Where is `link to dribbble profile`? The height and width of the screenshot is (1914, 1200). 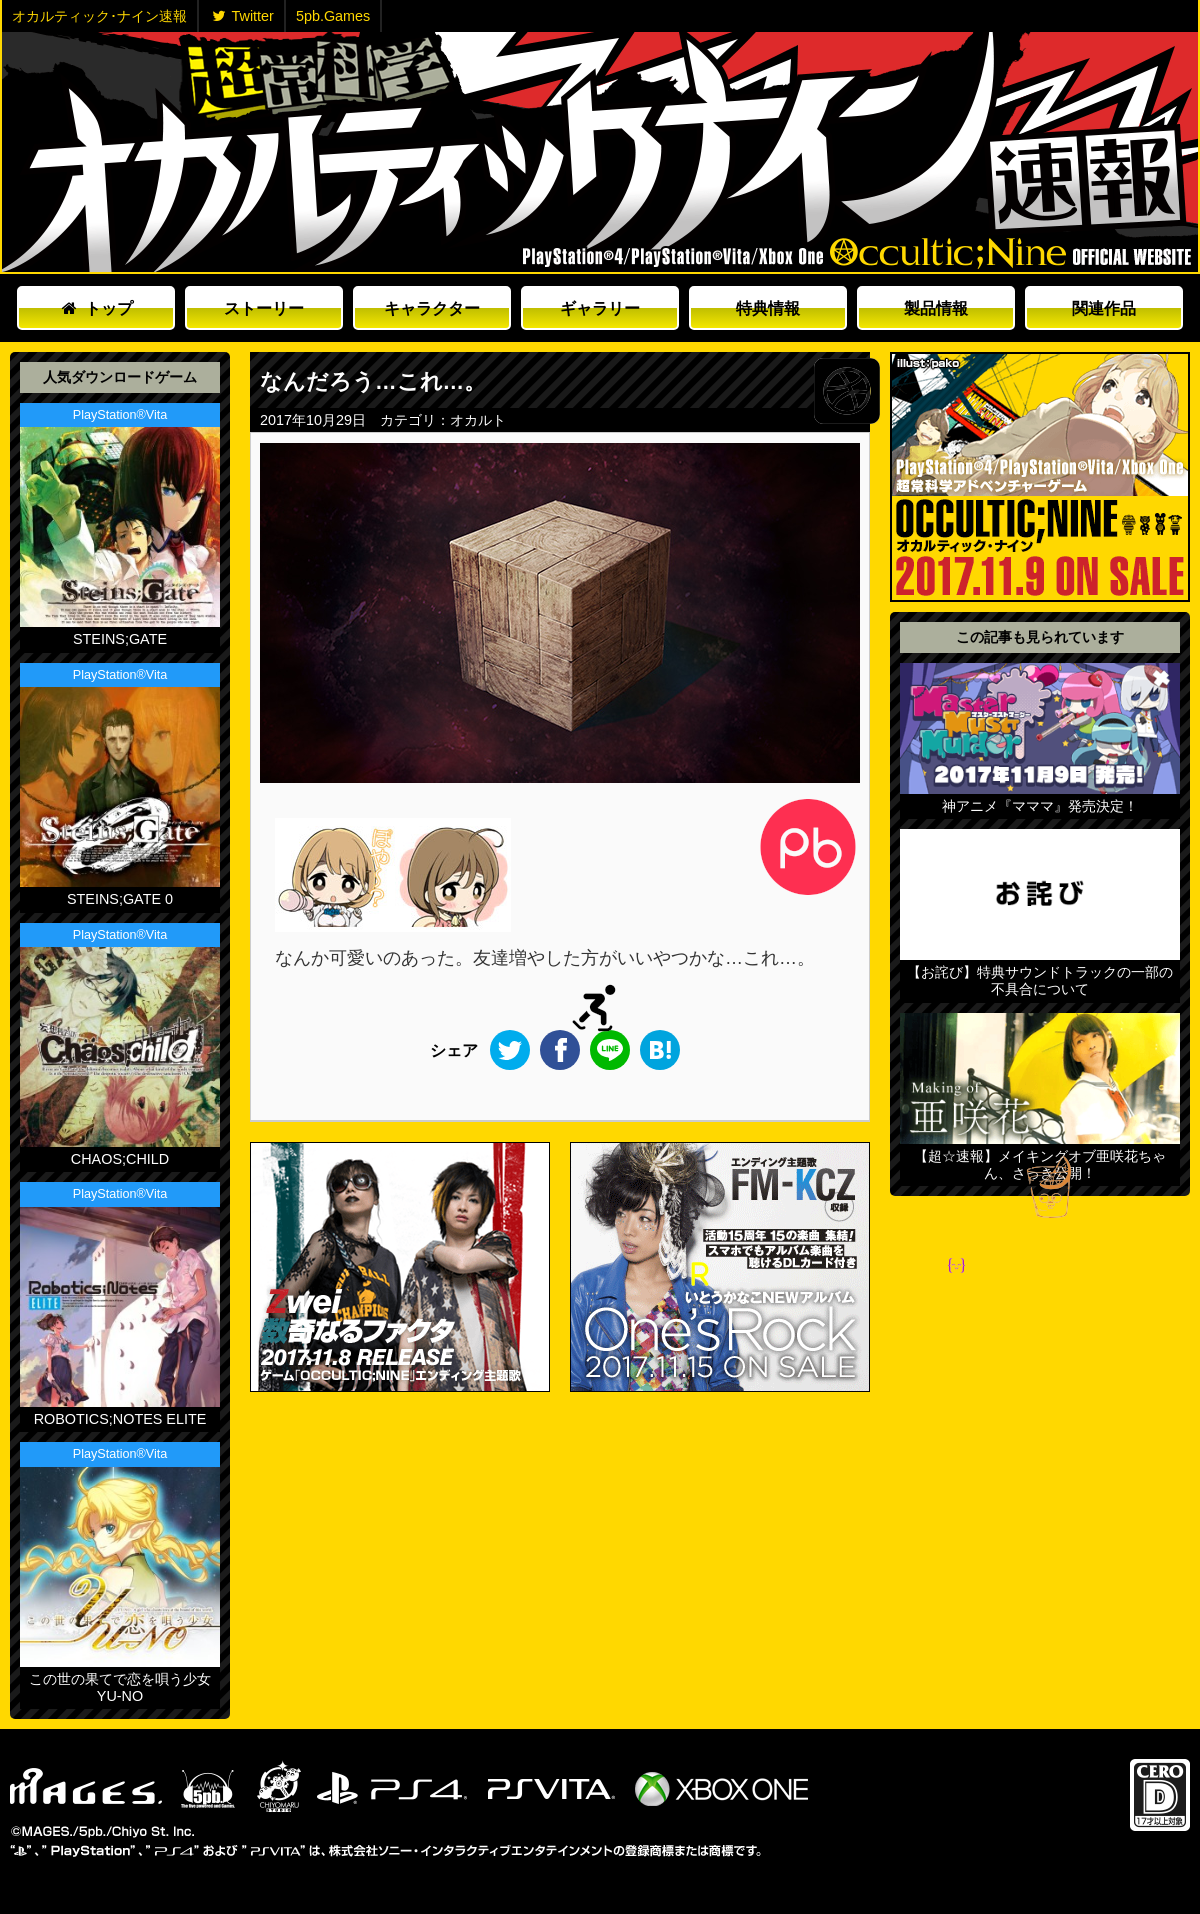
link to dribbble profile is located at coordinates (847, 391).